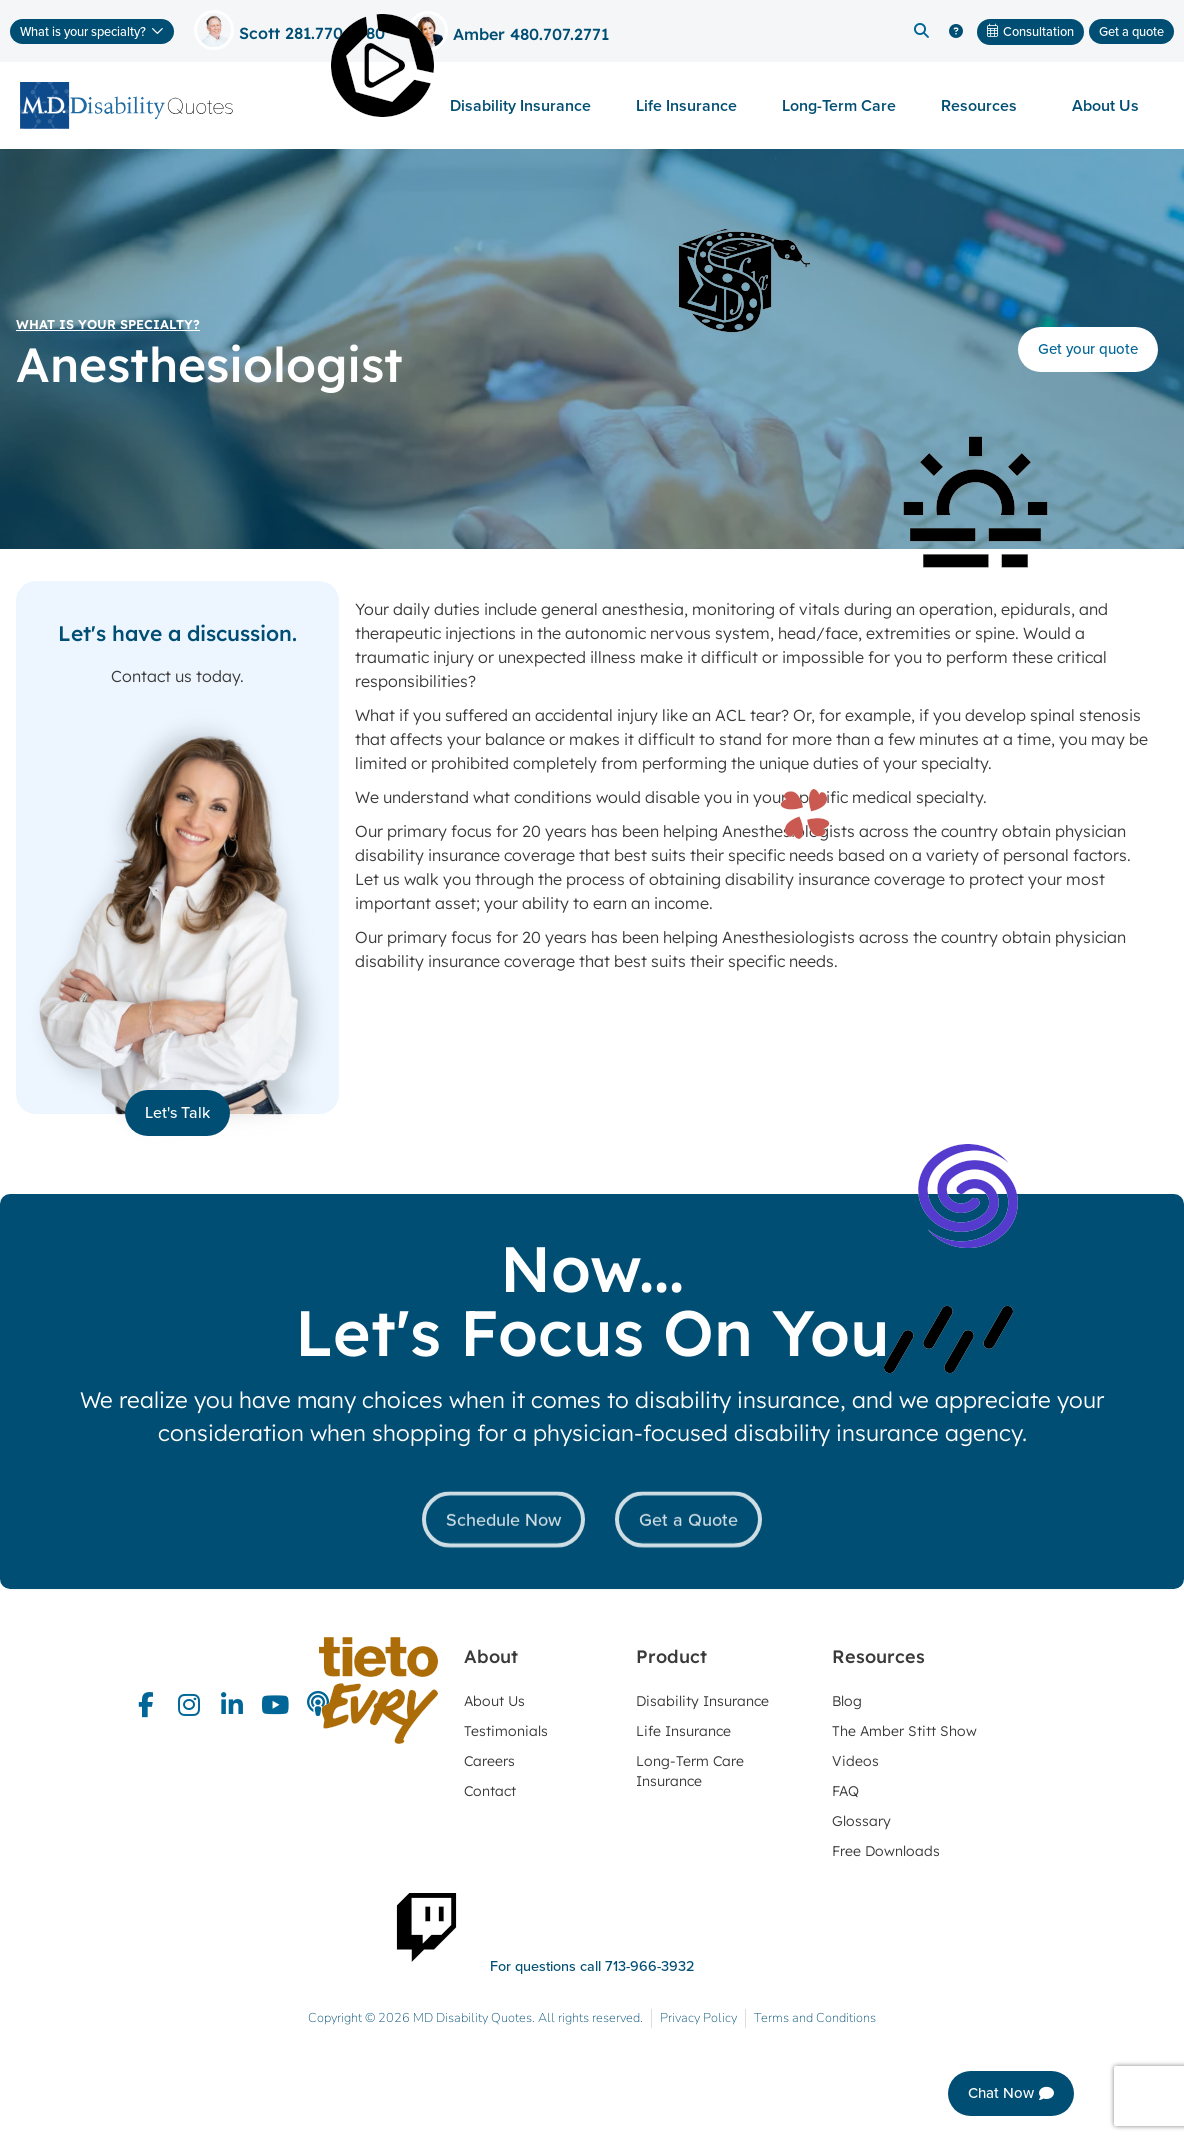  What do you see at coordinates (975, 508) in the screenshot?
I see `indicates hazy weather conditions` at bounding box center [975, 508].